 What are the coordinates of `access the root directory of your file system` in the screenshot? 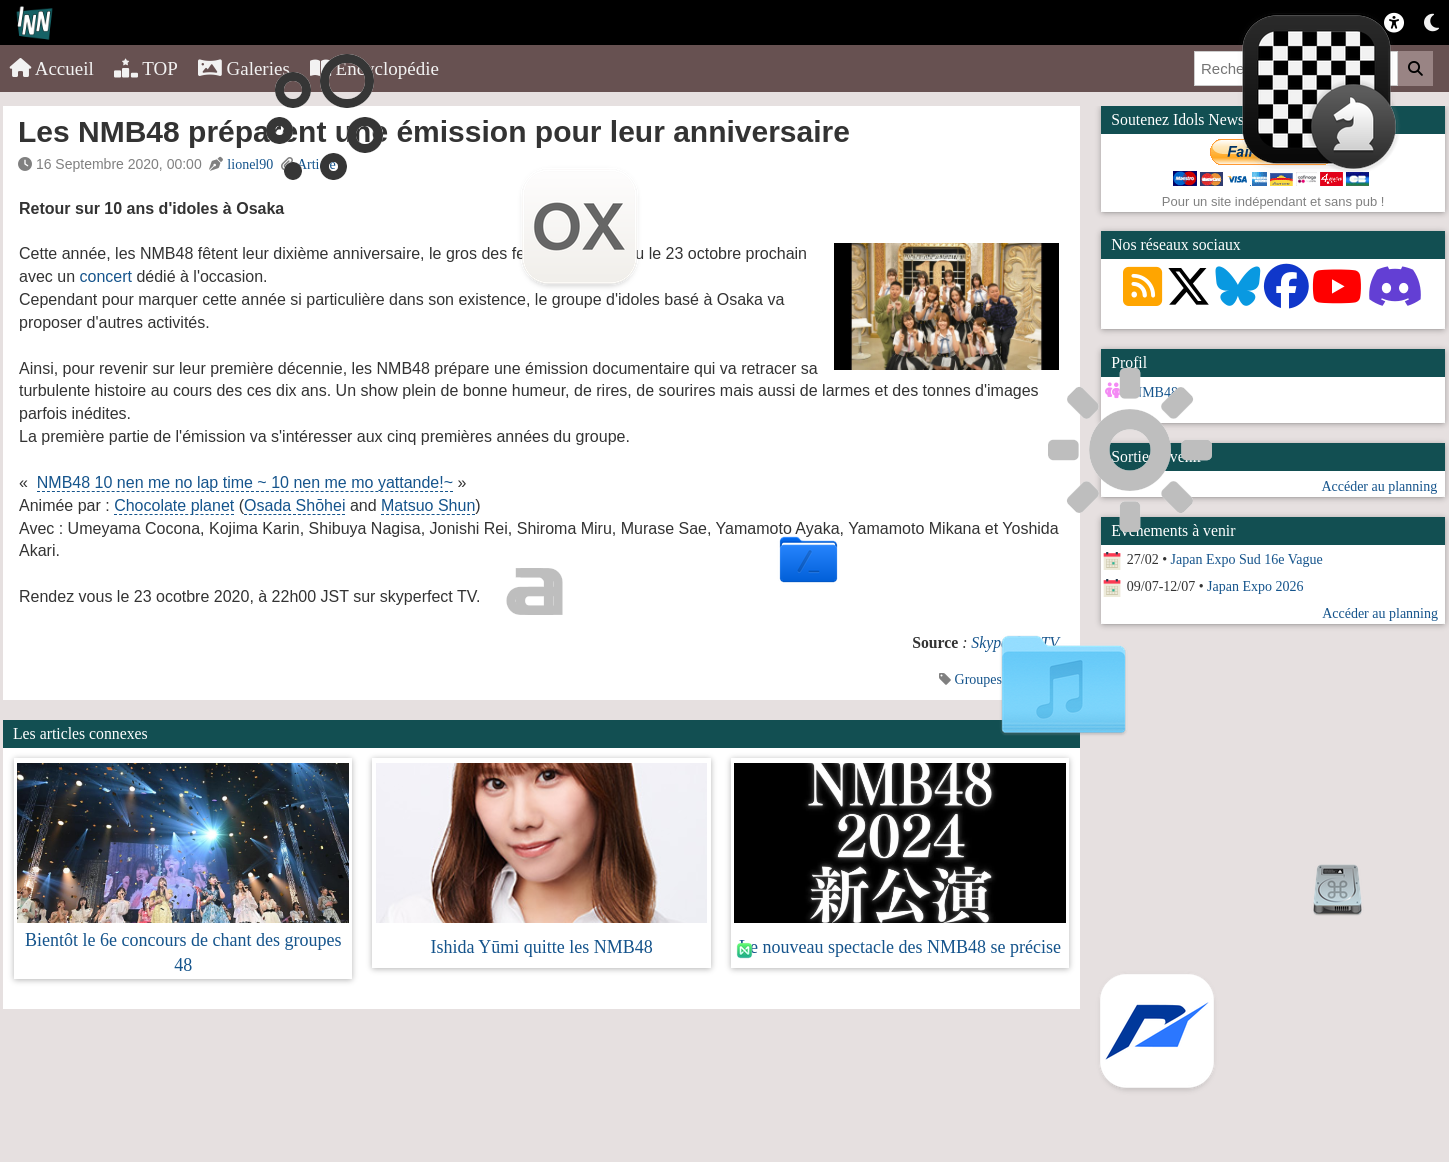 It's located at (808, 559).